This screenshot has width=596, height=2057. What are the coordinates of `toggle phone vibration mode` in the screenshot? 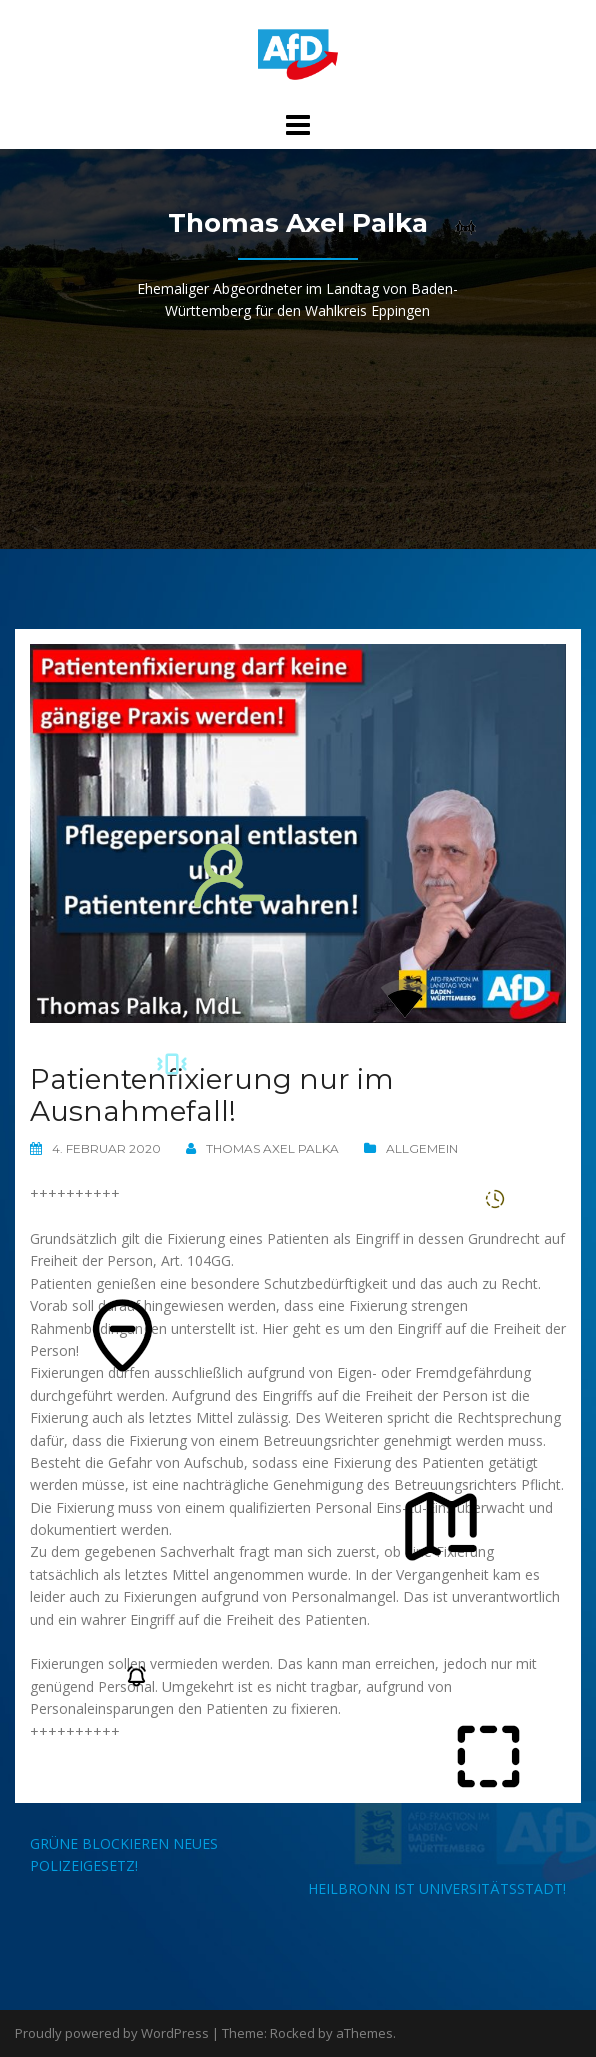 It's located at (172, 1064).